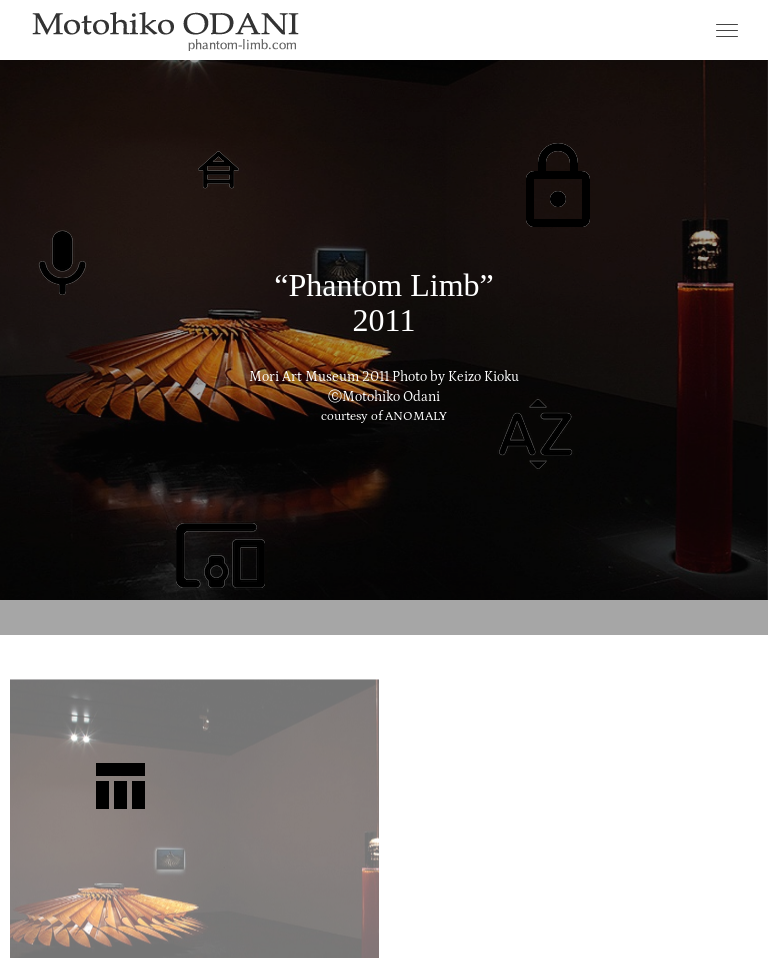 This screenshot has height=958, width=768. I want to click on view data in table format, so click(119, 786).